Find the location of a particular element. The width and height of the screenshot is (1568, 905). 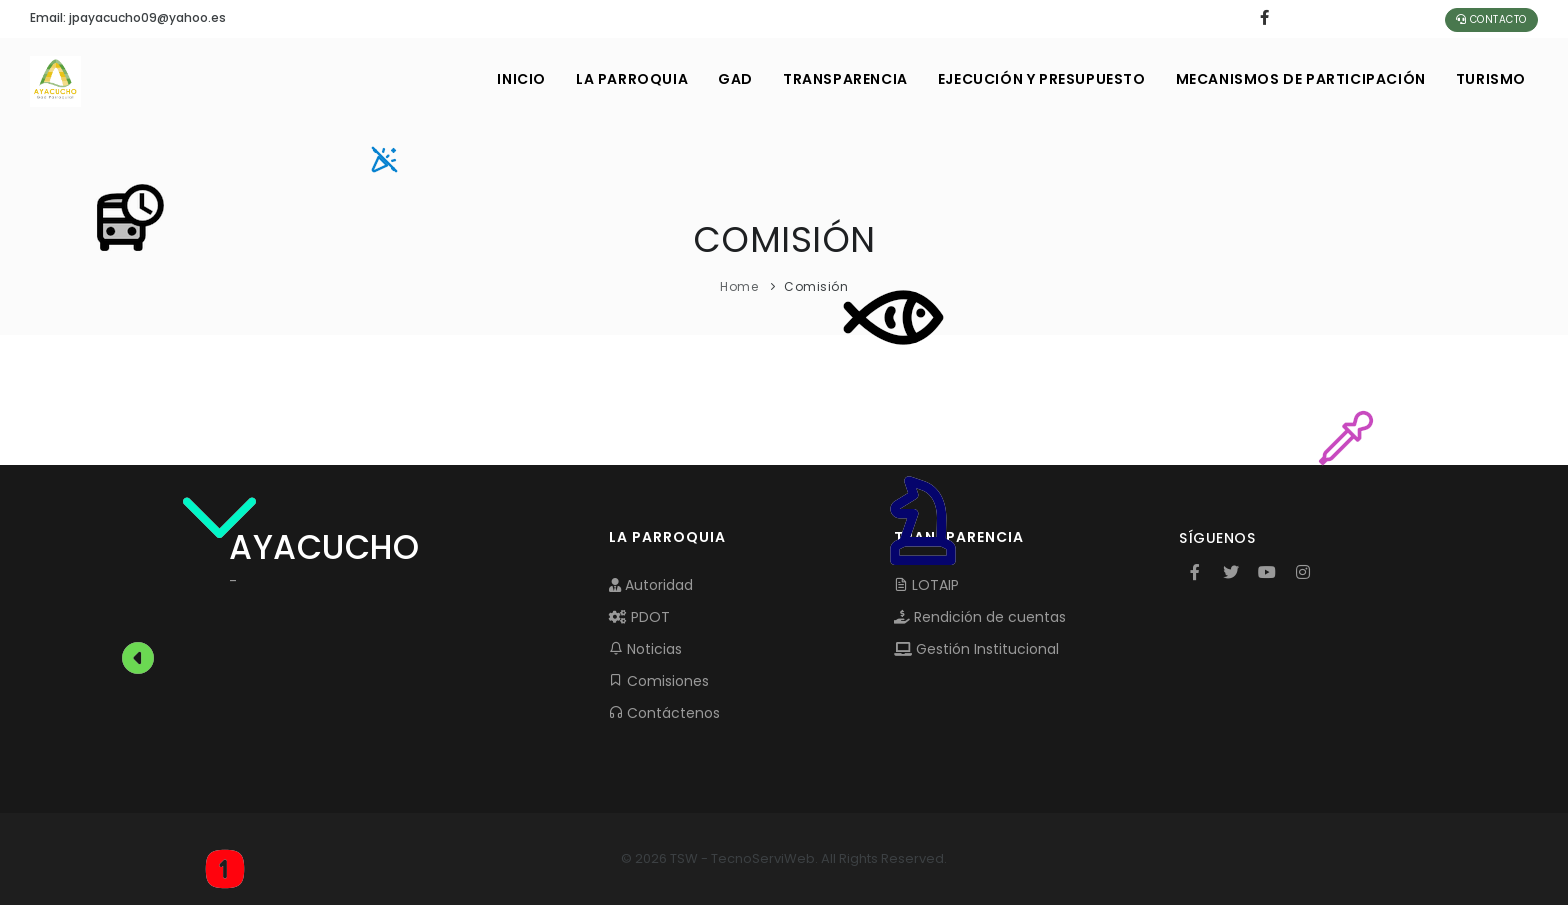

disable celebration effects is located at coordinates (384, 159).